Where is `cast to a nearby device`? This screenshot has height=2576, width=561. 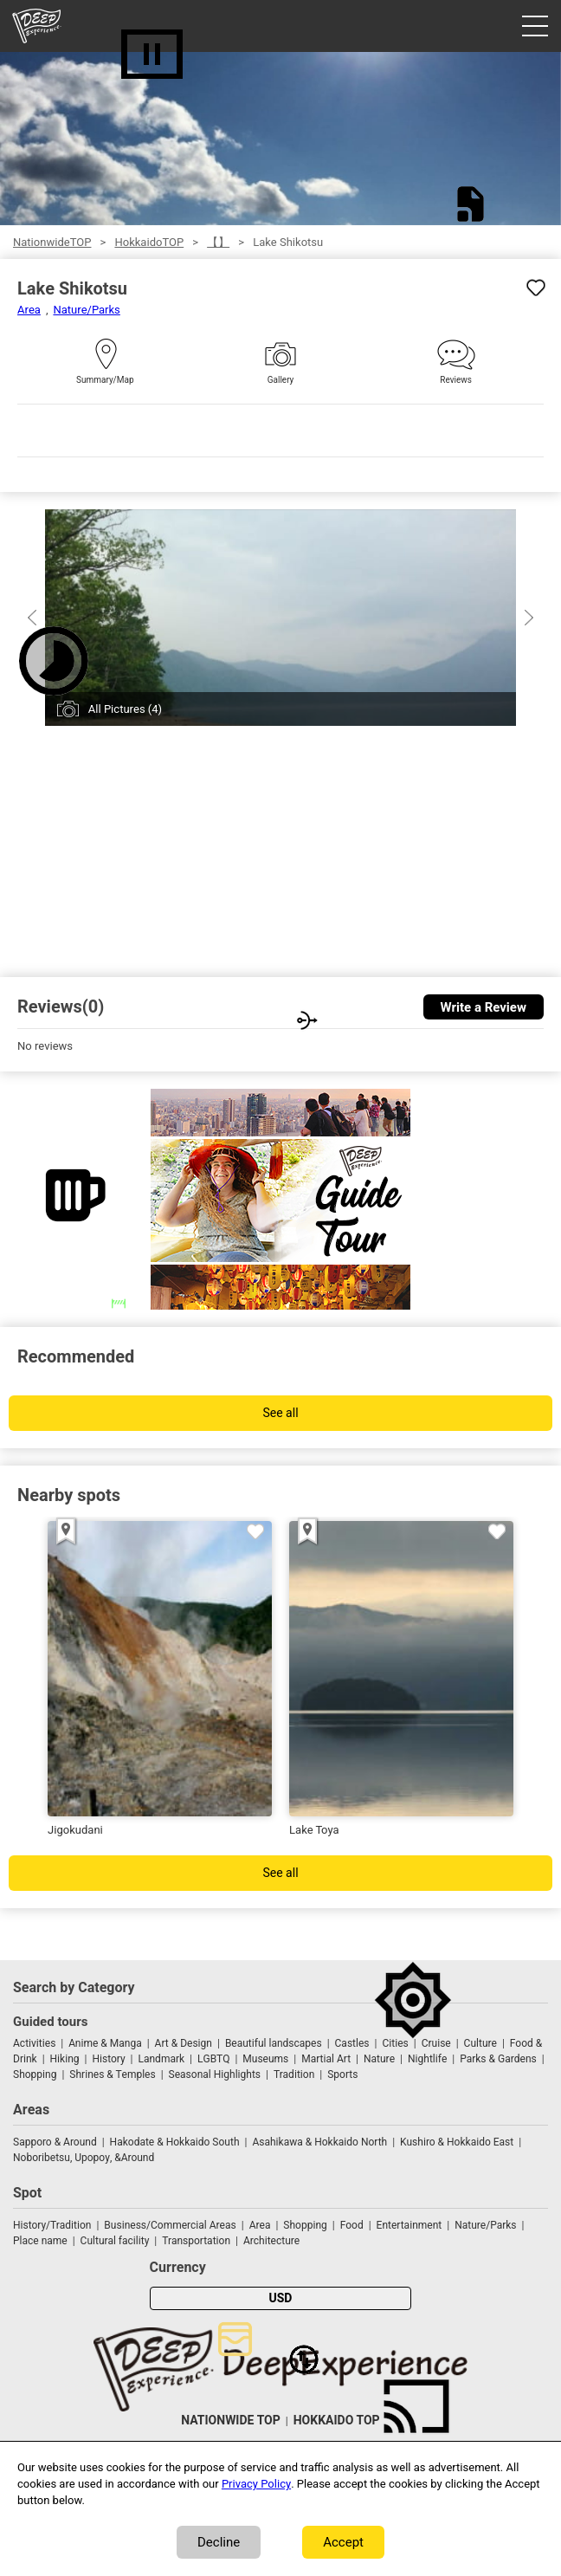
cast to a nearby device is located at coordinates (416, 2406).